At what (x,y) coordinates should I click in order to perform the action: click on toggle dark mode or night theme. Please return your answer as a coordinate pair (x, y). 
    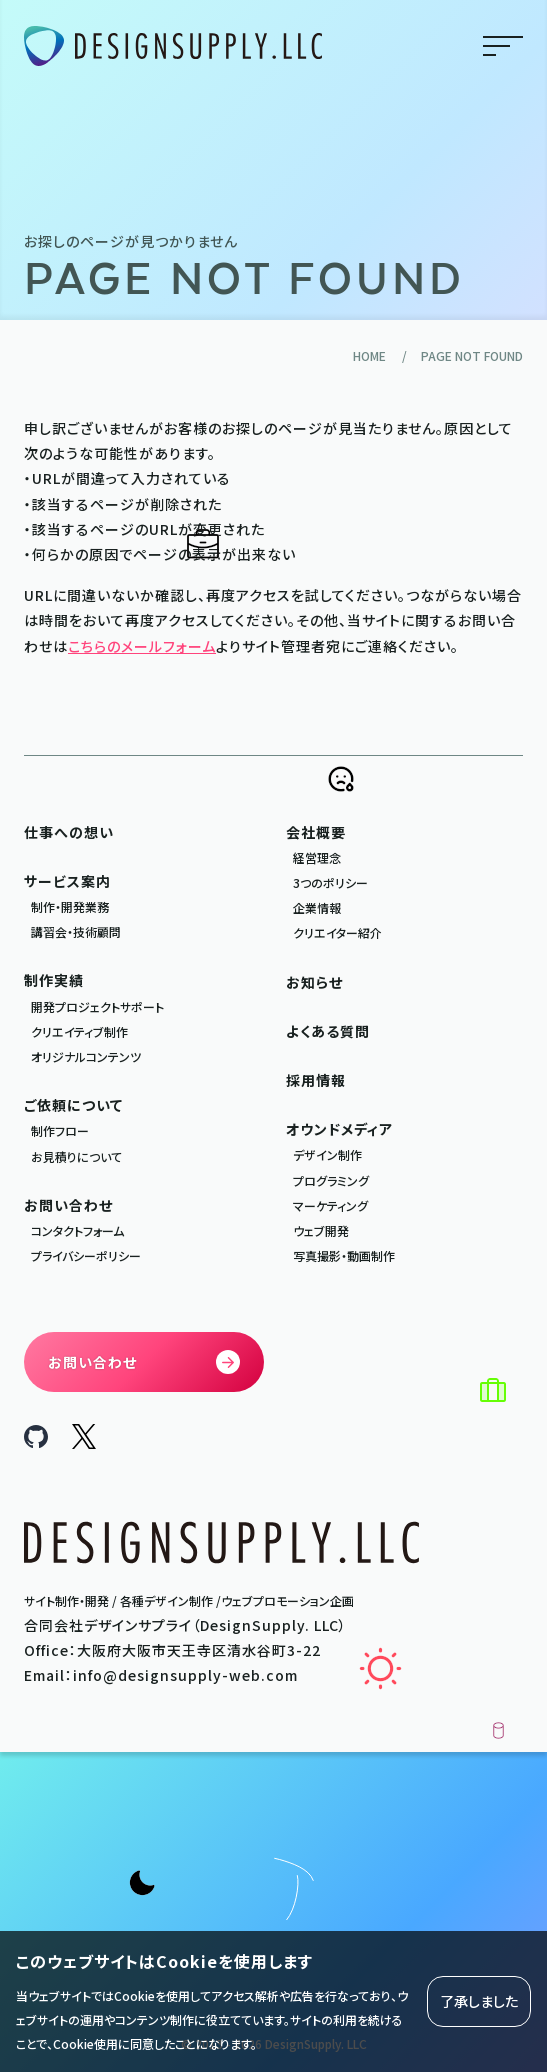
    Looking at the image, I should click on (141, 1883).